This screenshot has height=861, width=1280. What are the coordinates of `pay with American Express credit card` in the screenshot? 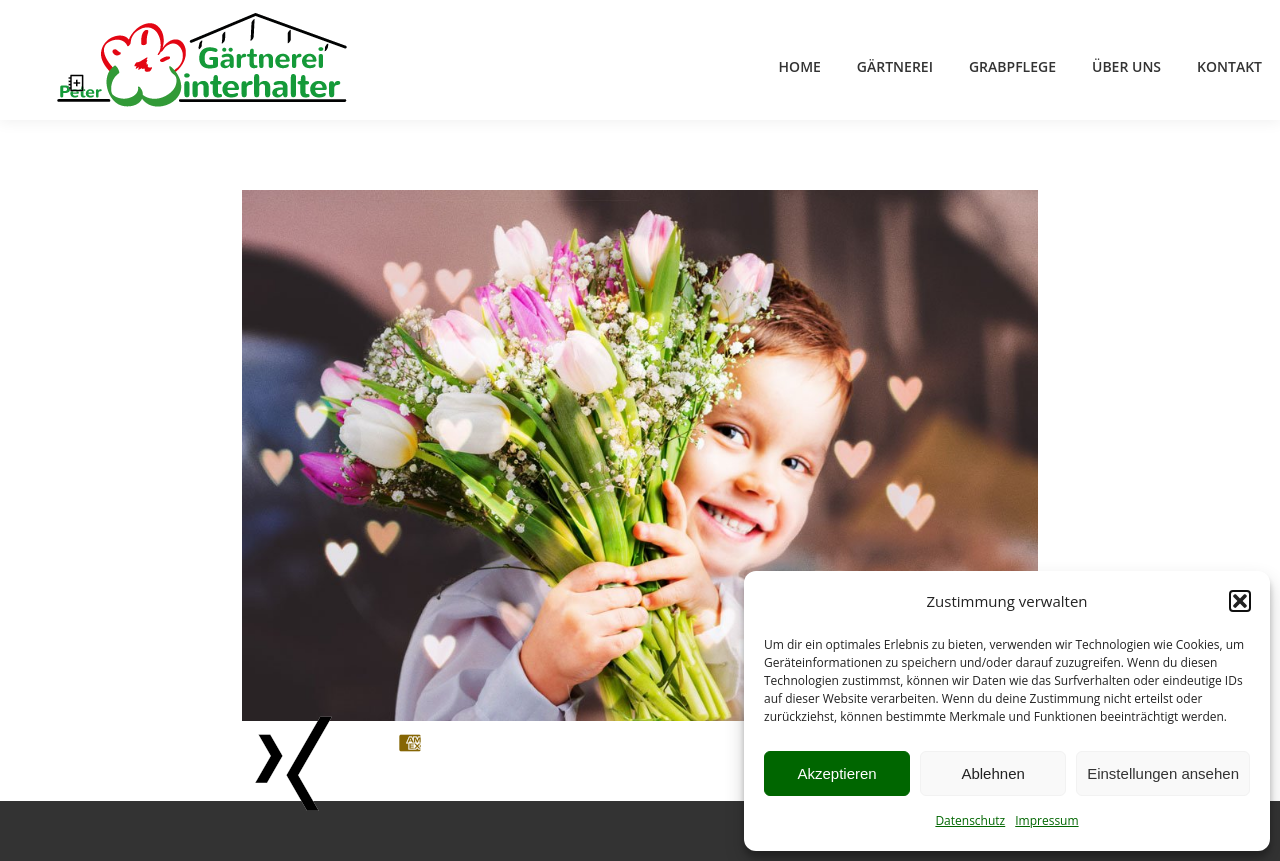 It's located at (410, 743).